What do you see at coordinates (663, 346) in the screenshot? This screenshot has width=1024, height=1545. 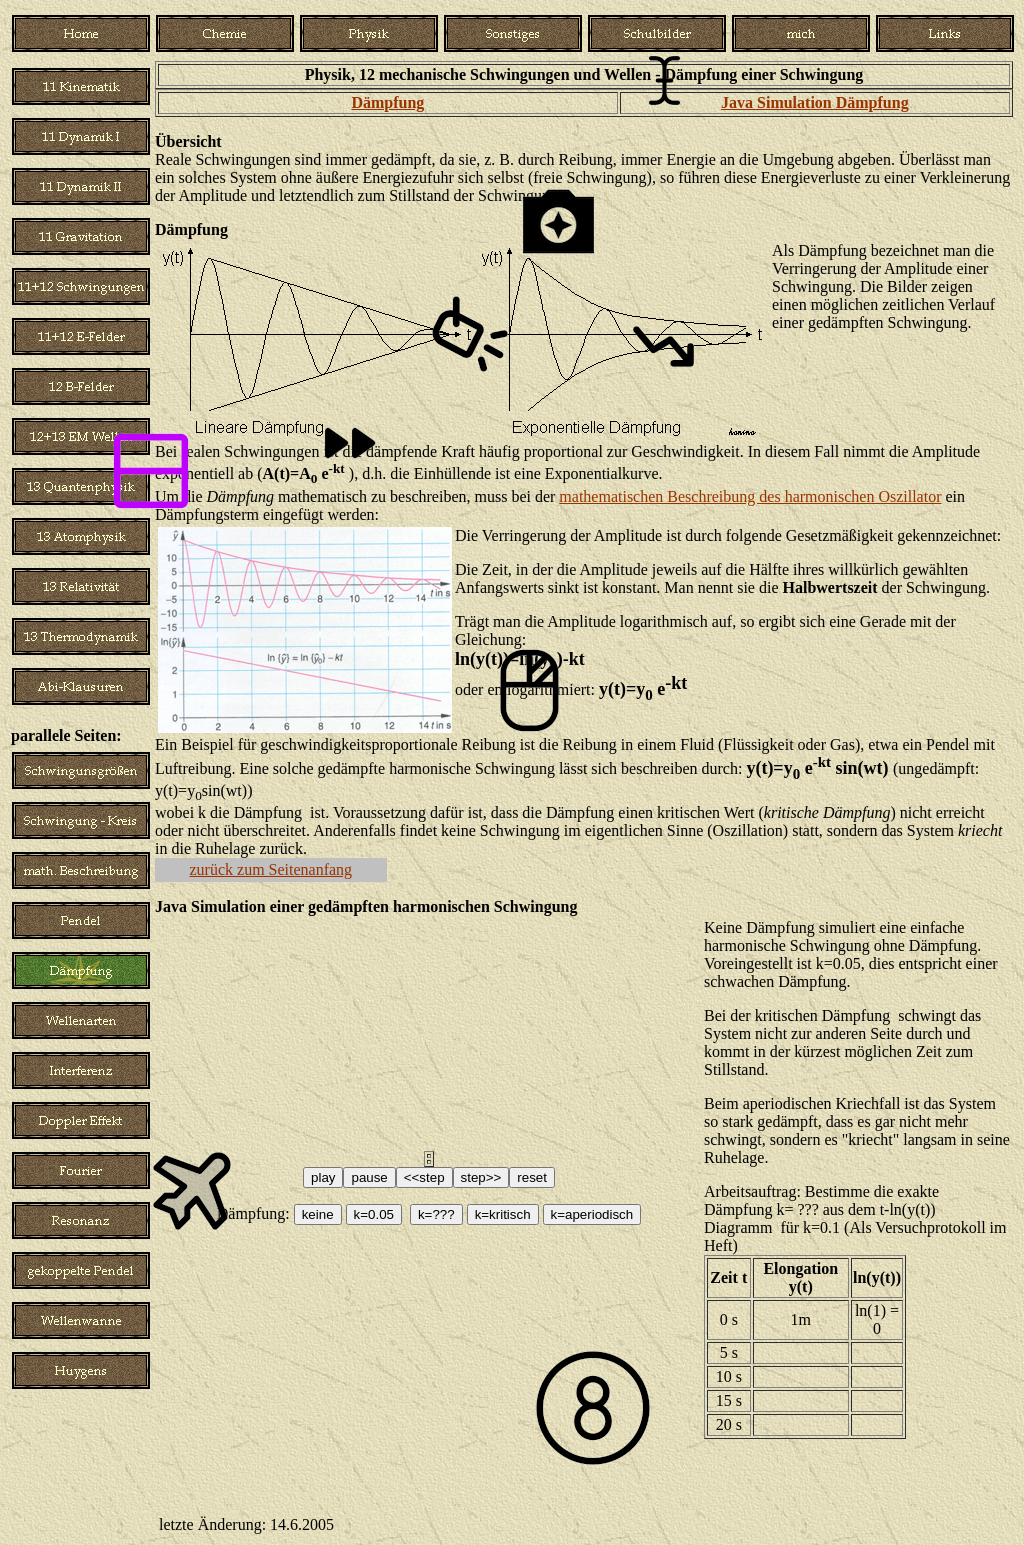 I see `indicates a downward trend or decline` at bounding box center [663, 346].